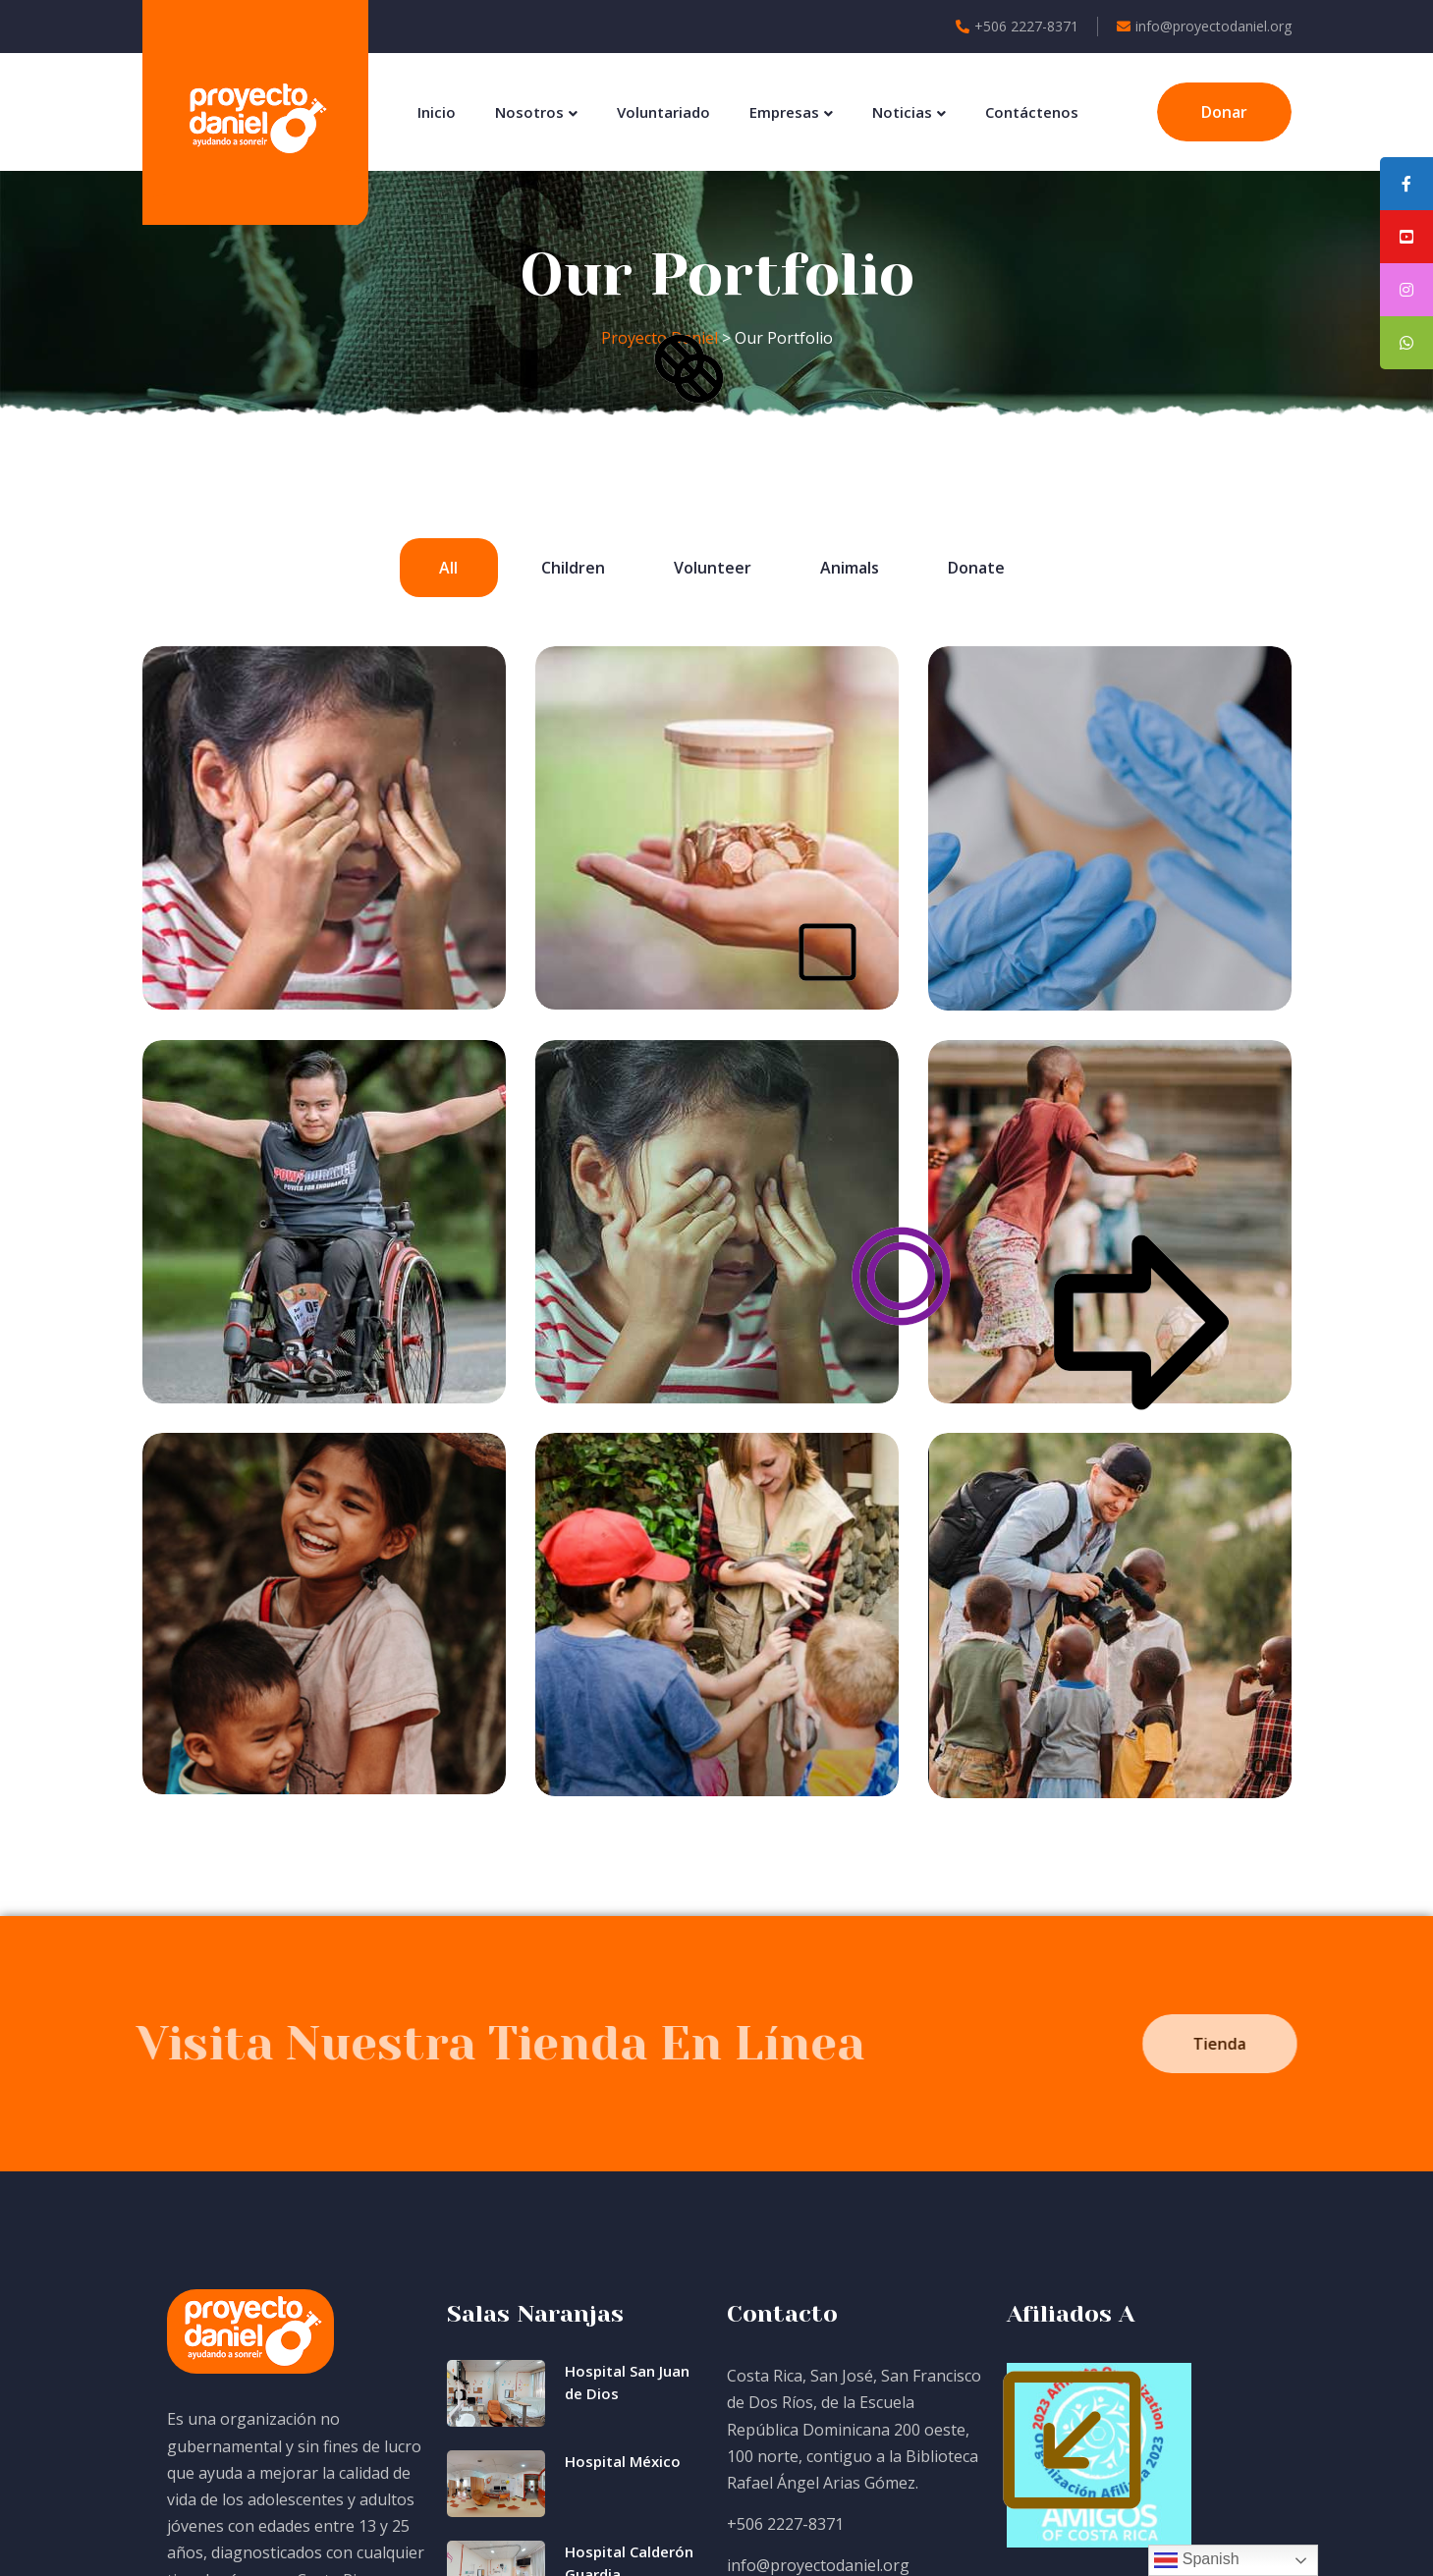 This screenshot has width=1433, height=2576. I want to click on stop media playback, so click(827, 952).